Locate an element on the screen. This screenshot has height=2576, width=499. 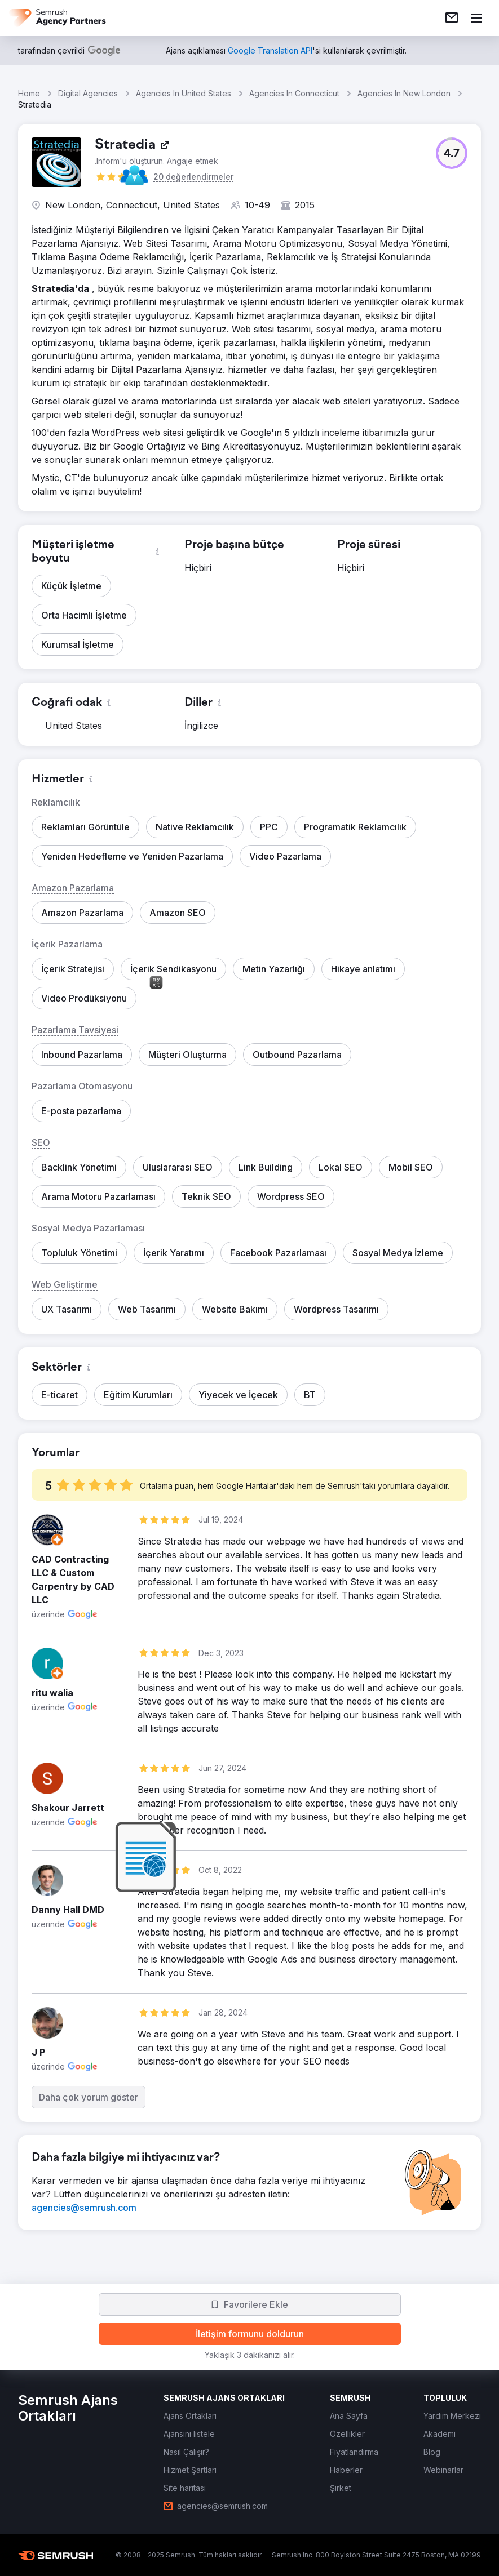
a libreoffice web document file is located at coordinates (145, 1857).